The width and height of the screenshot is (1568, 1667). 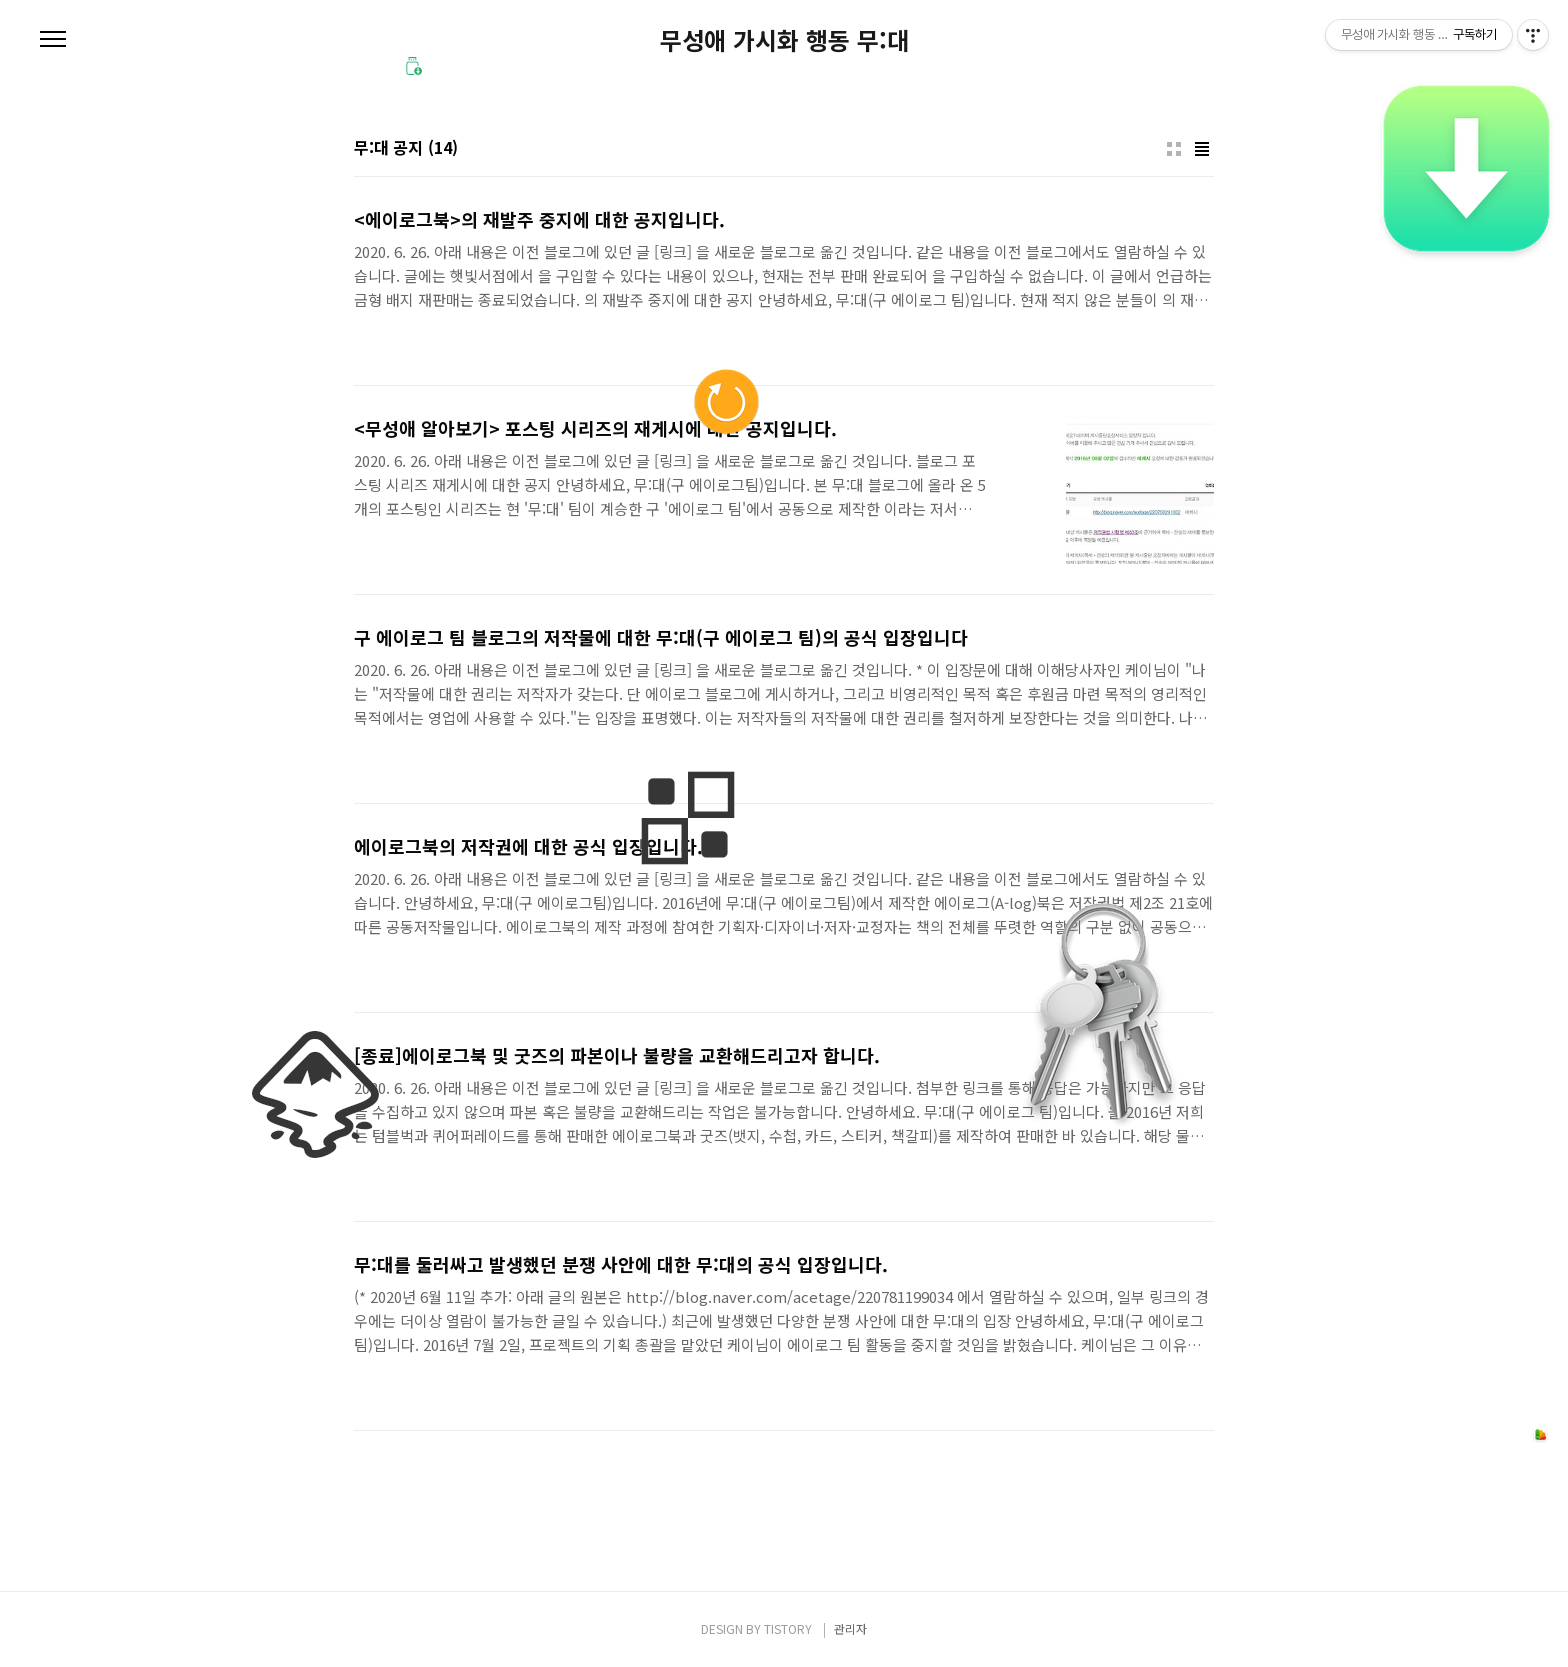 I want to click on open inkscape vector graphics editor, so click(x=315, y=1094).